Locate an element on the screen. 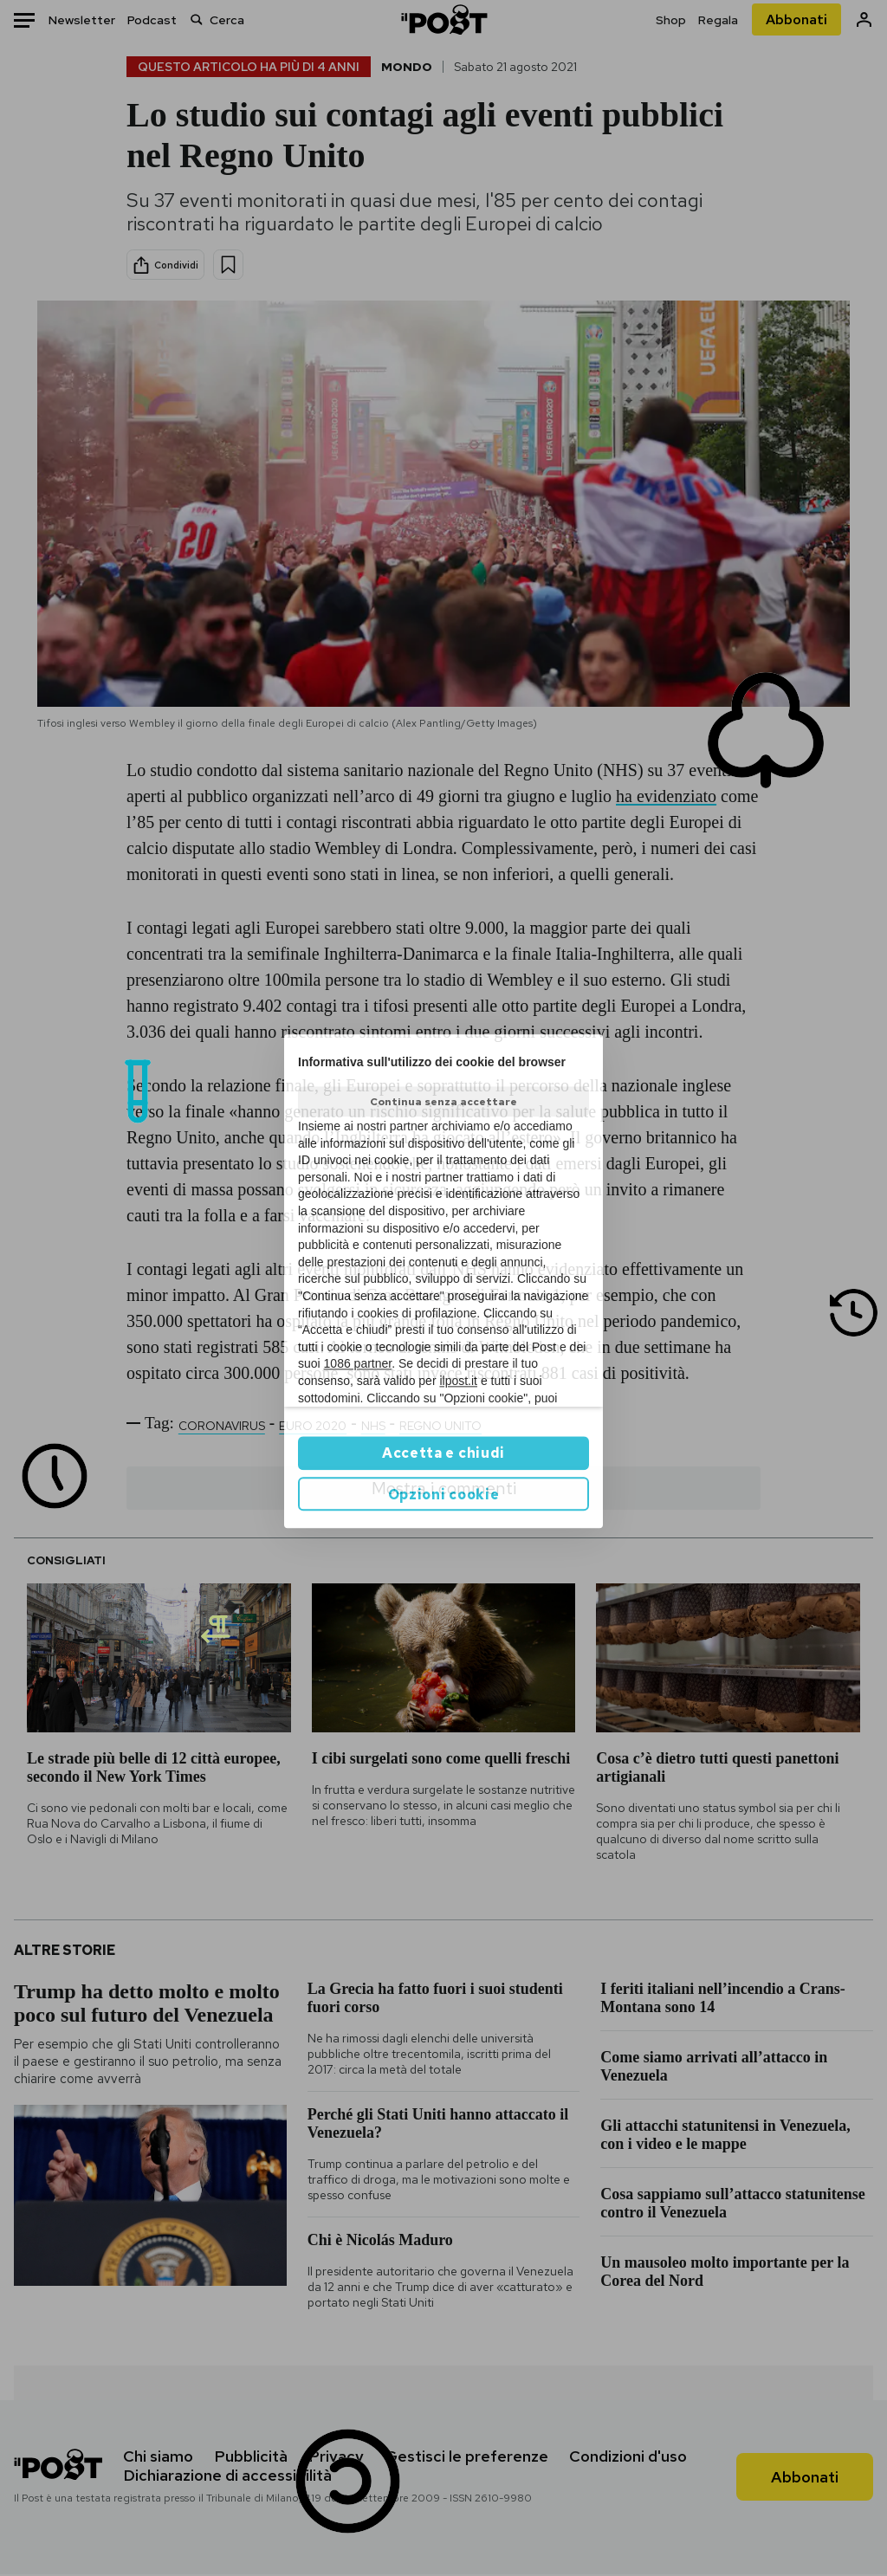 The height and width of the screenshot is (2576, 887). access experimental or beta features is located at coordinates (138, 1091).